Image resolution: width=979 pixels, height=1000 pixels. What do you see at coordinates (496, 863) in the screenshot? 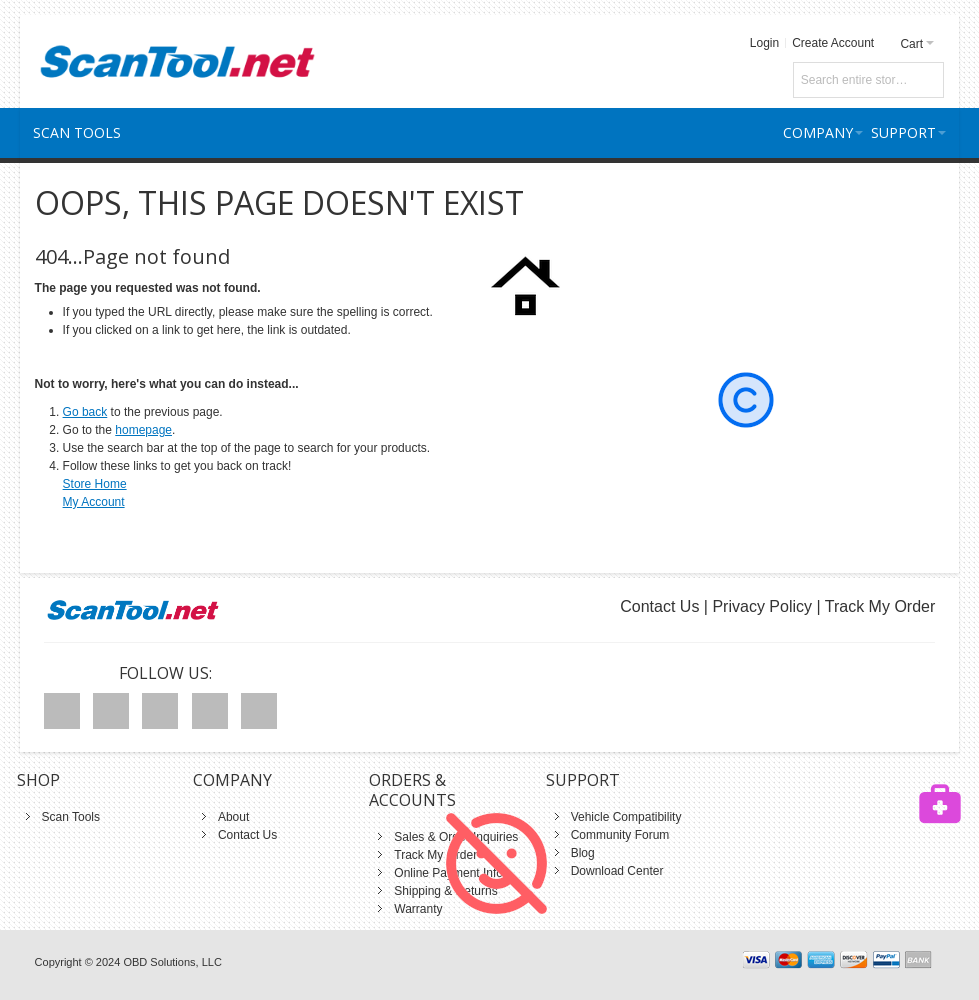
I see `disable mood or emotion tracking` at bounding box center [496, 863].